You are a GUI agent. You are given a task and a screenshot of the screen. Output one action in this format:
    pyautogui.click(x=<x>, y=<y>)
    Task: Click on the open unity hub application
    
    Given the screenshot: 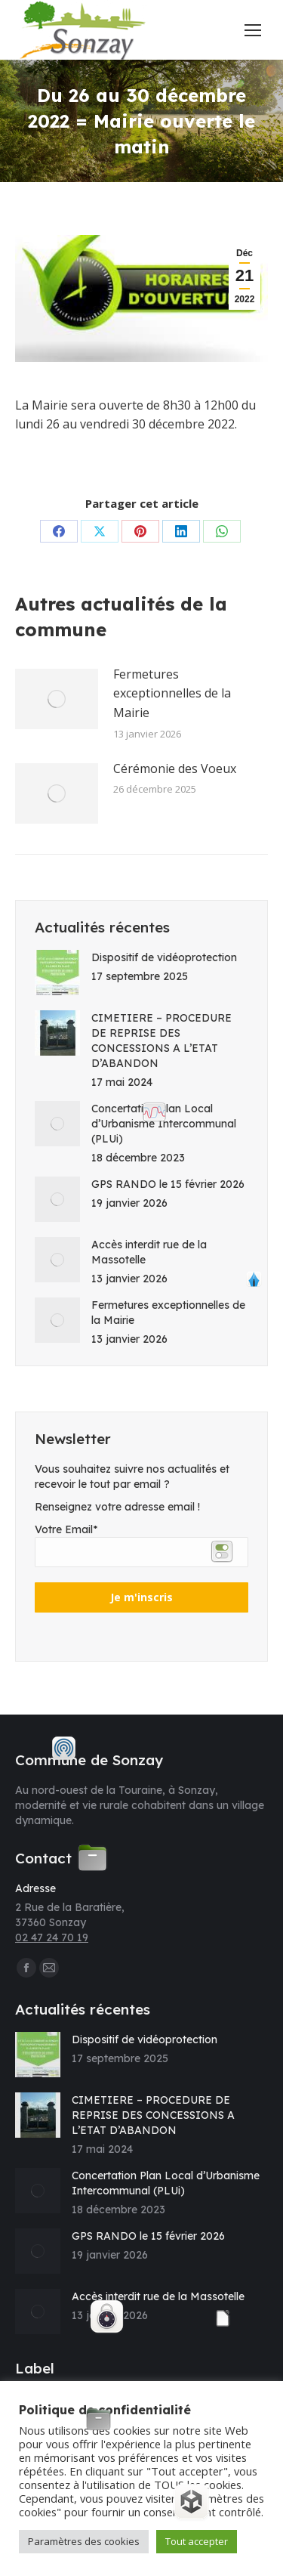 What is the action you would take?
    pyautogui.click(x=191, y=2501)
    